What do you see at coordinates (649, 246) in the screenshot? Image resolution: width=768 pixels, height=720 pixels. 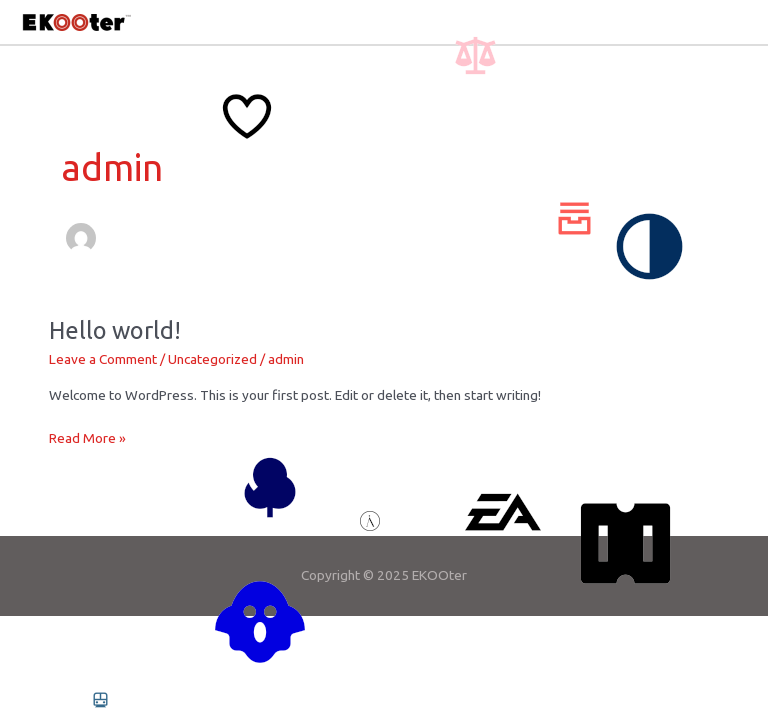 I see `adjust display contrast settings` at bounding box center [649, 246].